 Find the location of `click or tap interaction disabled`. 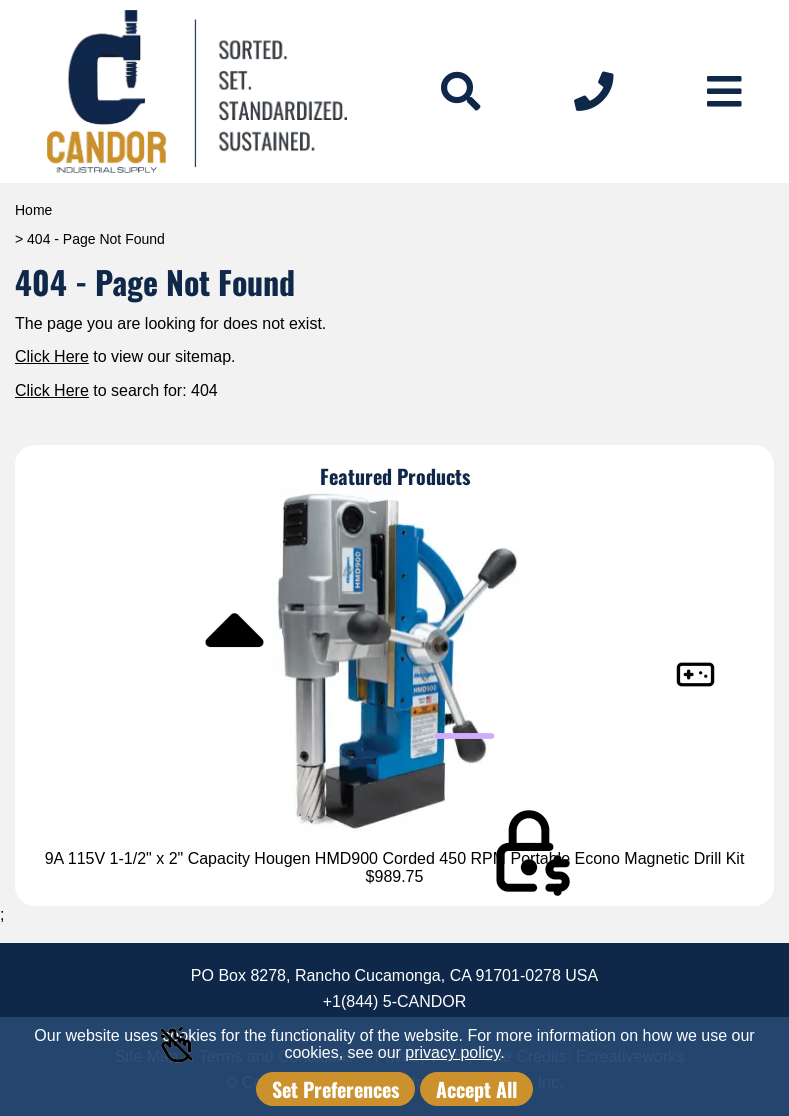

click or tap interaction disabled is located at coordinates (176, 1044).